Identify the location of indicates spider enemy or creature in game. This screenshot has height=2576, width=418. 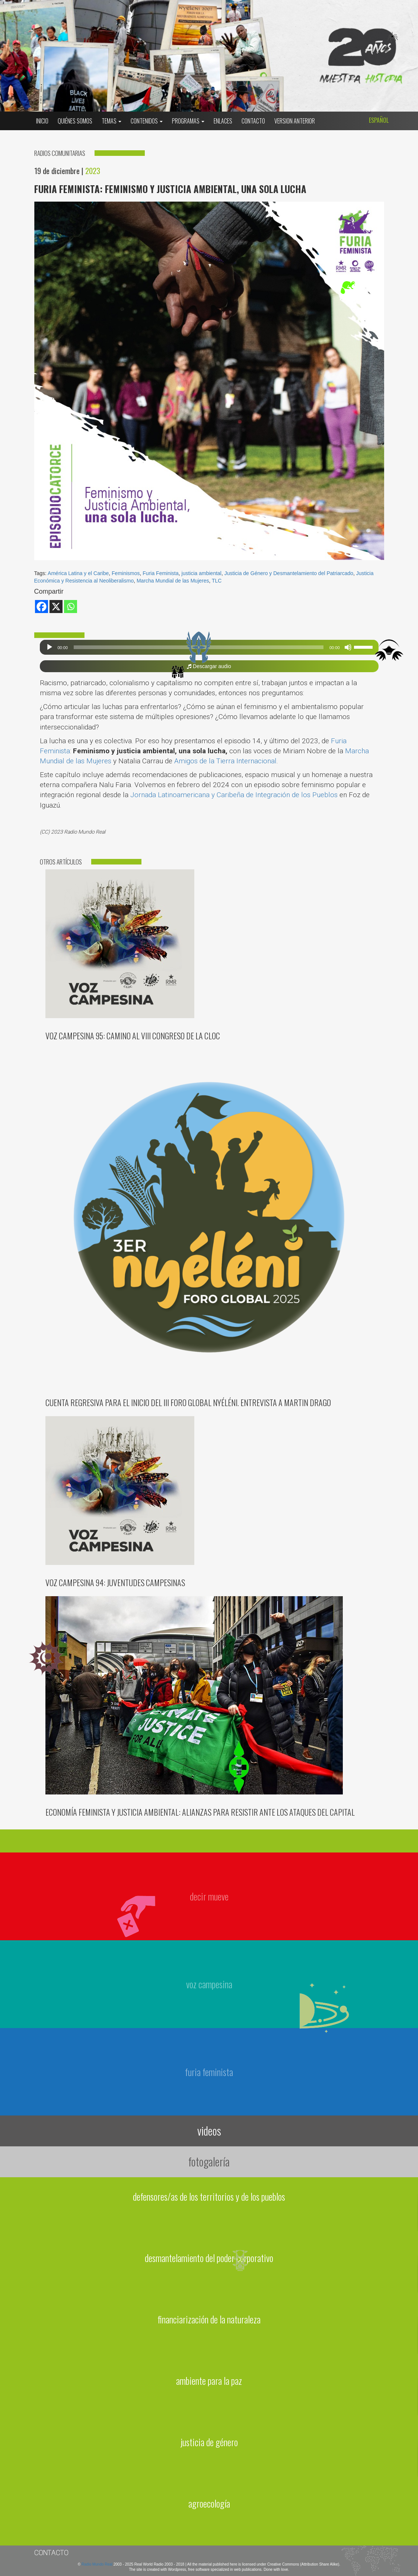
(392, 37).